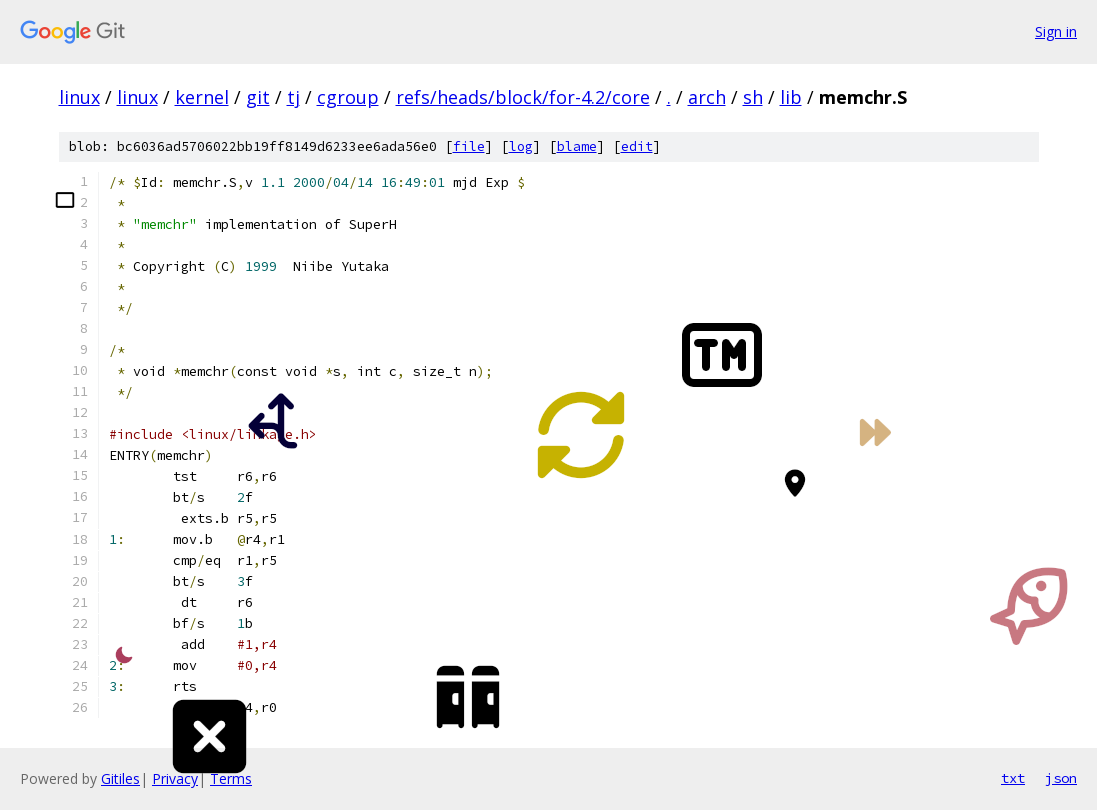 The image size is (1097, 810). What do you see at coordinates (1032, 603) in the screenshot?
I see `browse seafood or fish-related content` at bounding box center [1032, 603].